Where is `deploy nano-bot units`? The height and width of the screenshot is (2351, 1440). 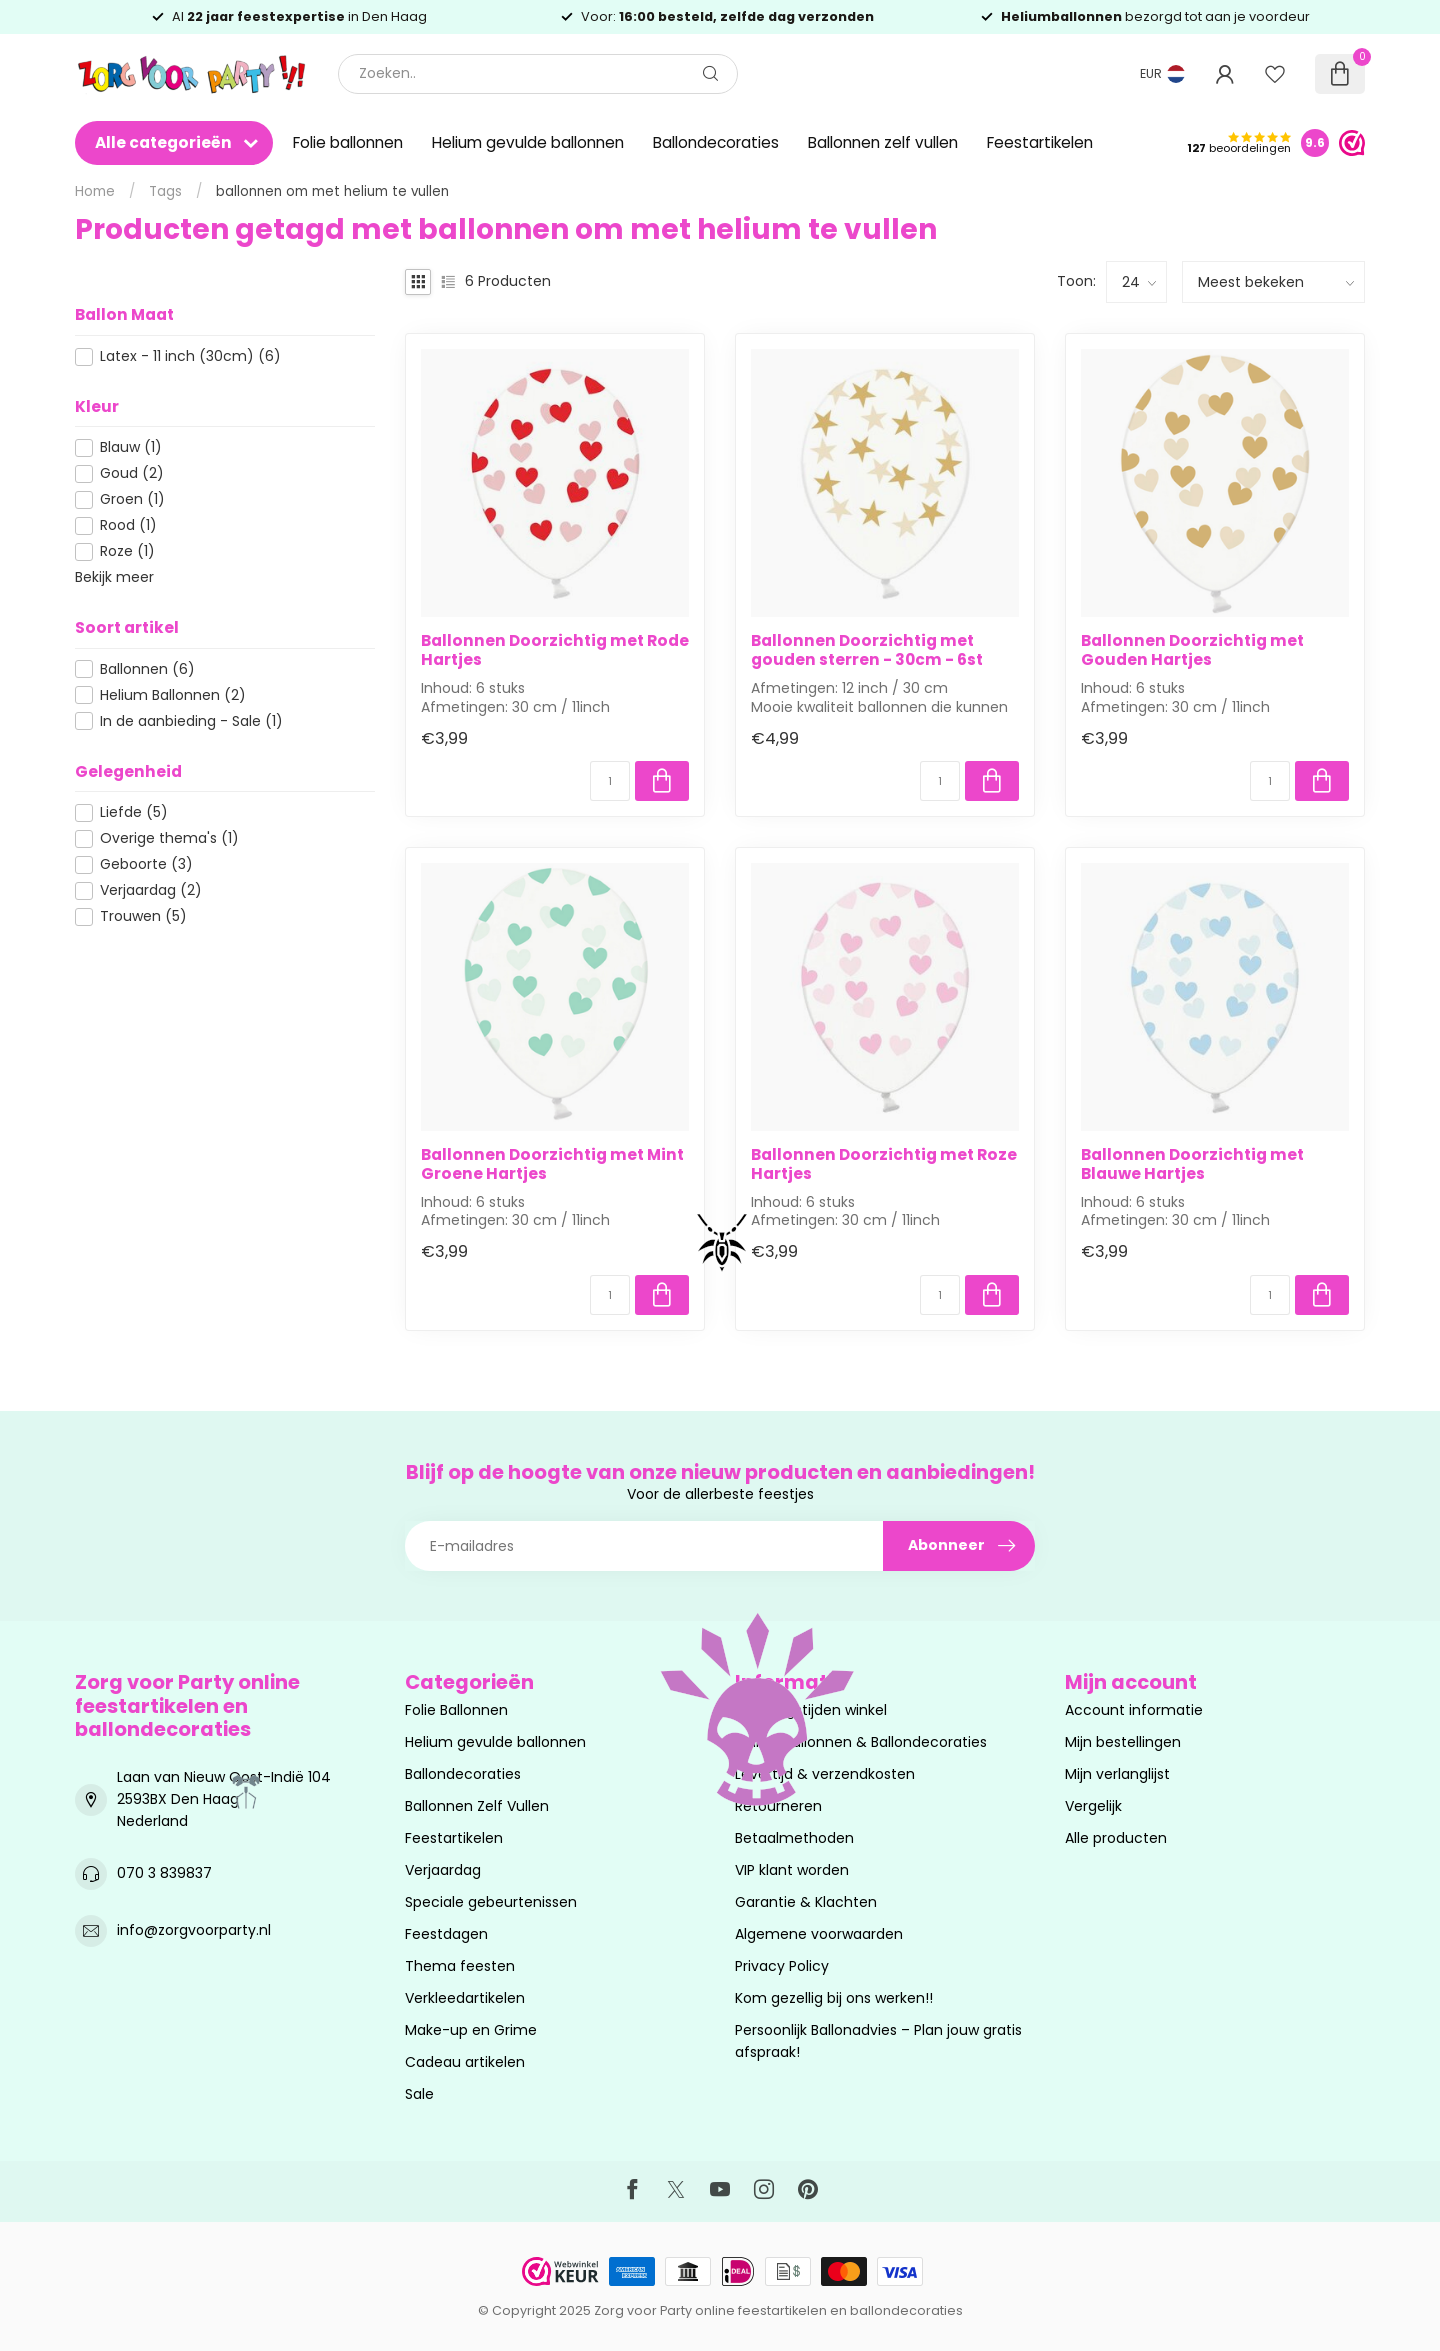 deploy nano-bot units is located at coordinates (246, 1792).